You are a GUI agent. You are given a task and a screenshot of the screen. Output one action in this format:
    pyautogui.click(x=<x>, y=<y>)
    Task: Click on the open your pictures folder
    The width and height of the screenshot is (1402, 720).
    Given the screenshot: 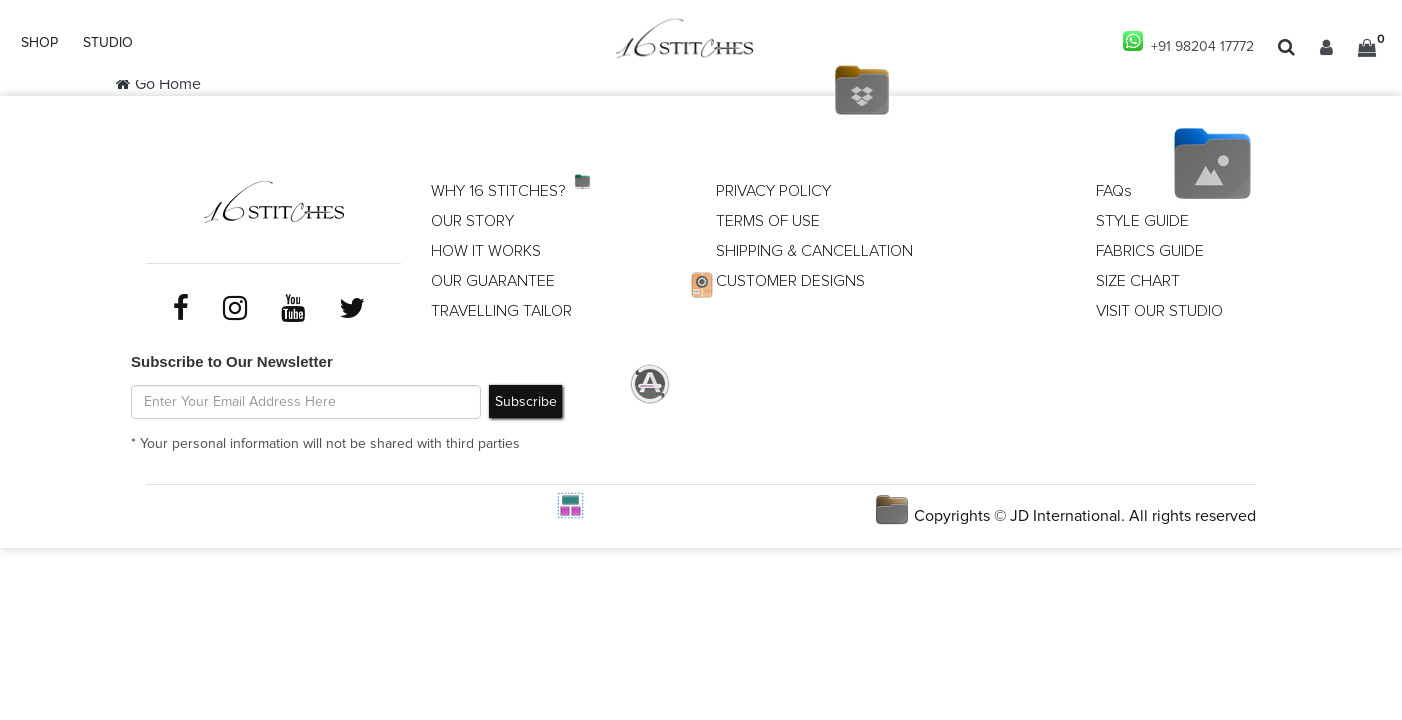 What is the action you would take?
    pyautogui.click(x=1212, y=163)
    